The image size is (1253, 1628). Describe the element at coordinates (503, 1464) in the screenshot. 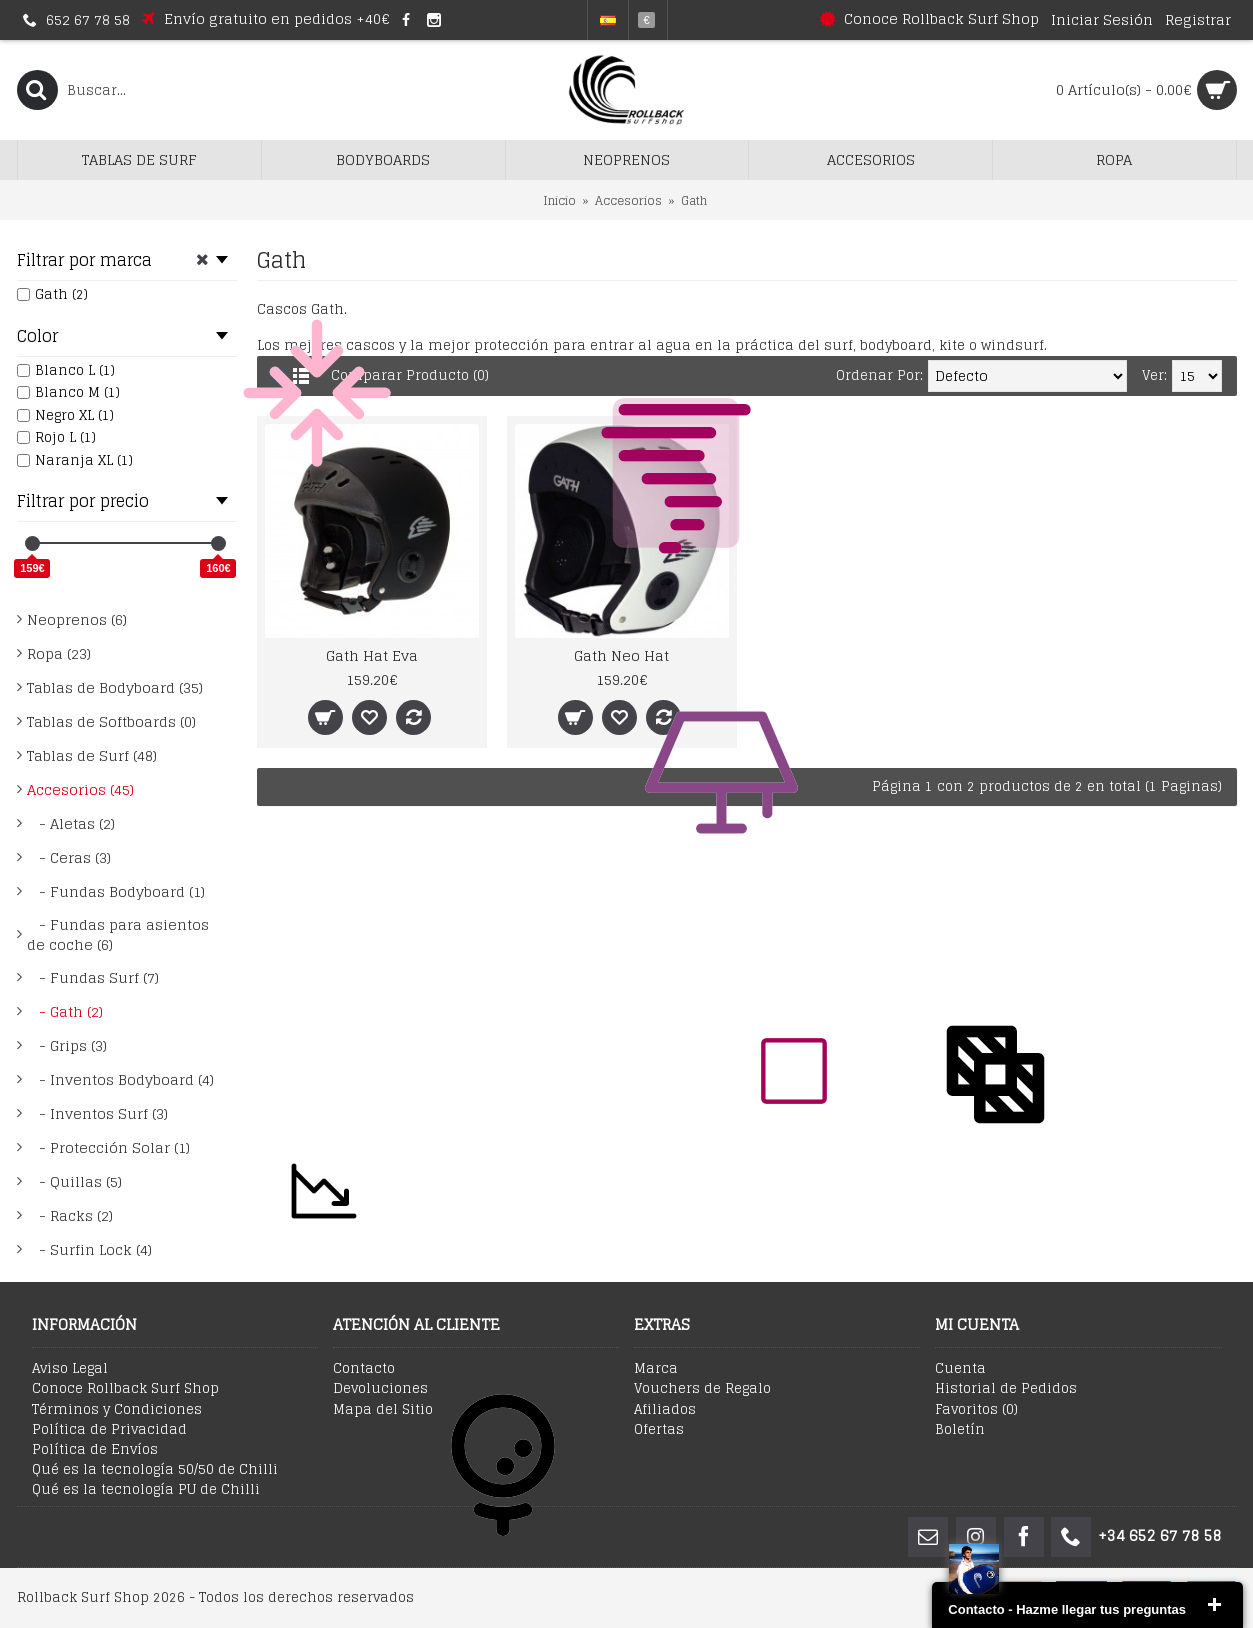

I see `access golf-related features or content` at that location.